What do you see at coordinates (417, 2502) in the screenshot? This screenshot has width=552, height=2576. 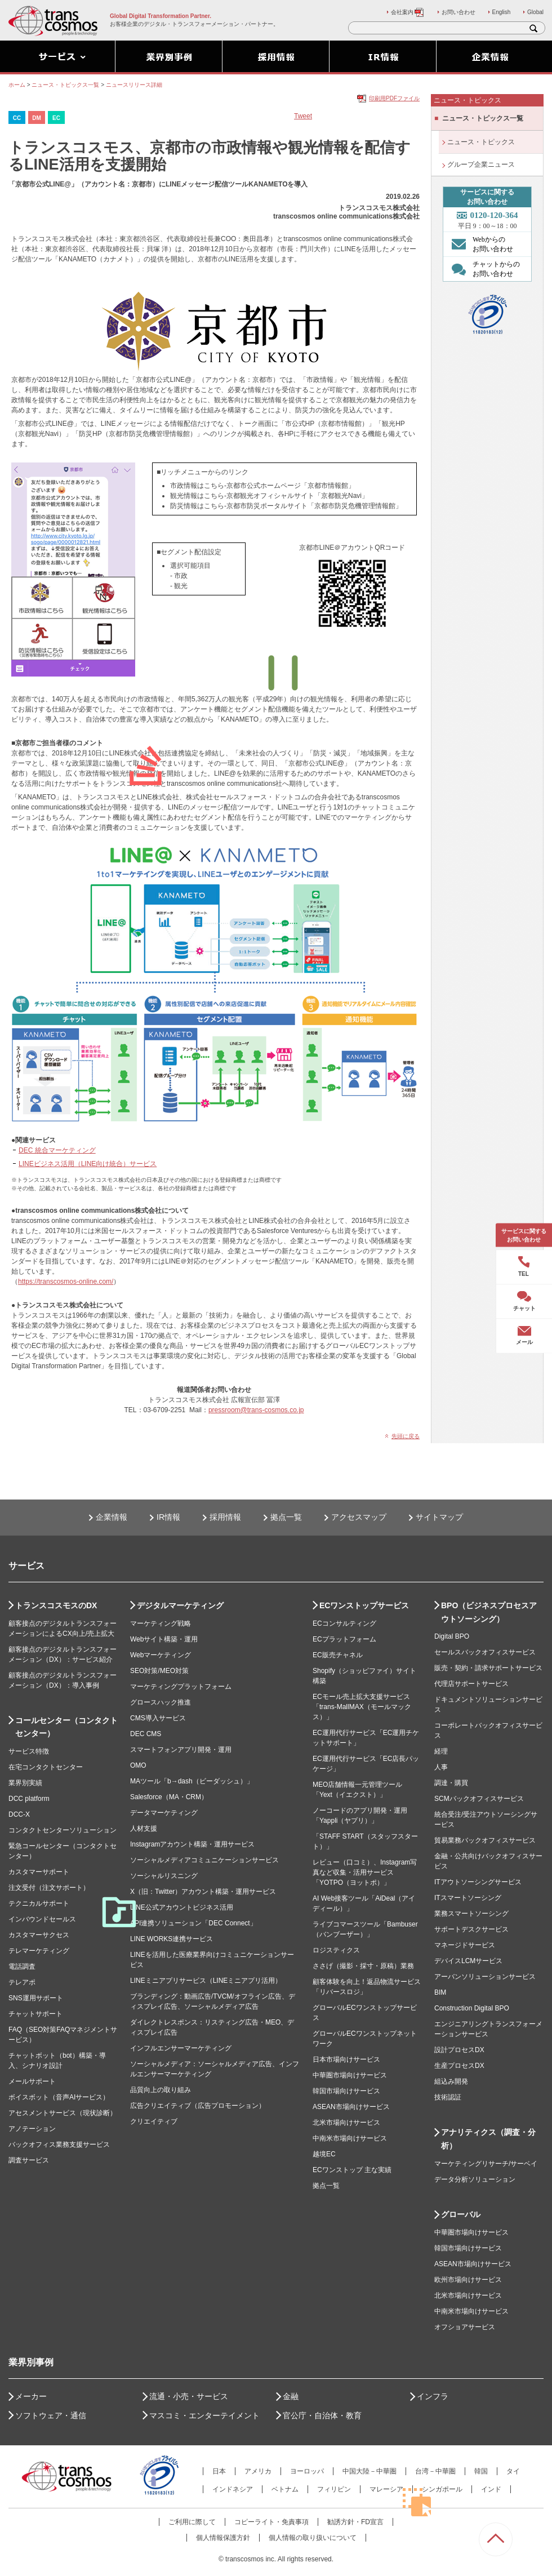 I see `drag and drop to reposition element` at bounding box center [417, 2502].